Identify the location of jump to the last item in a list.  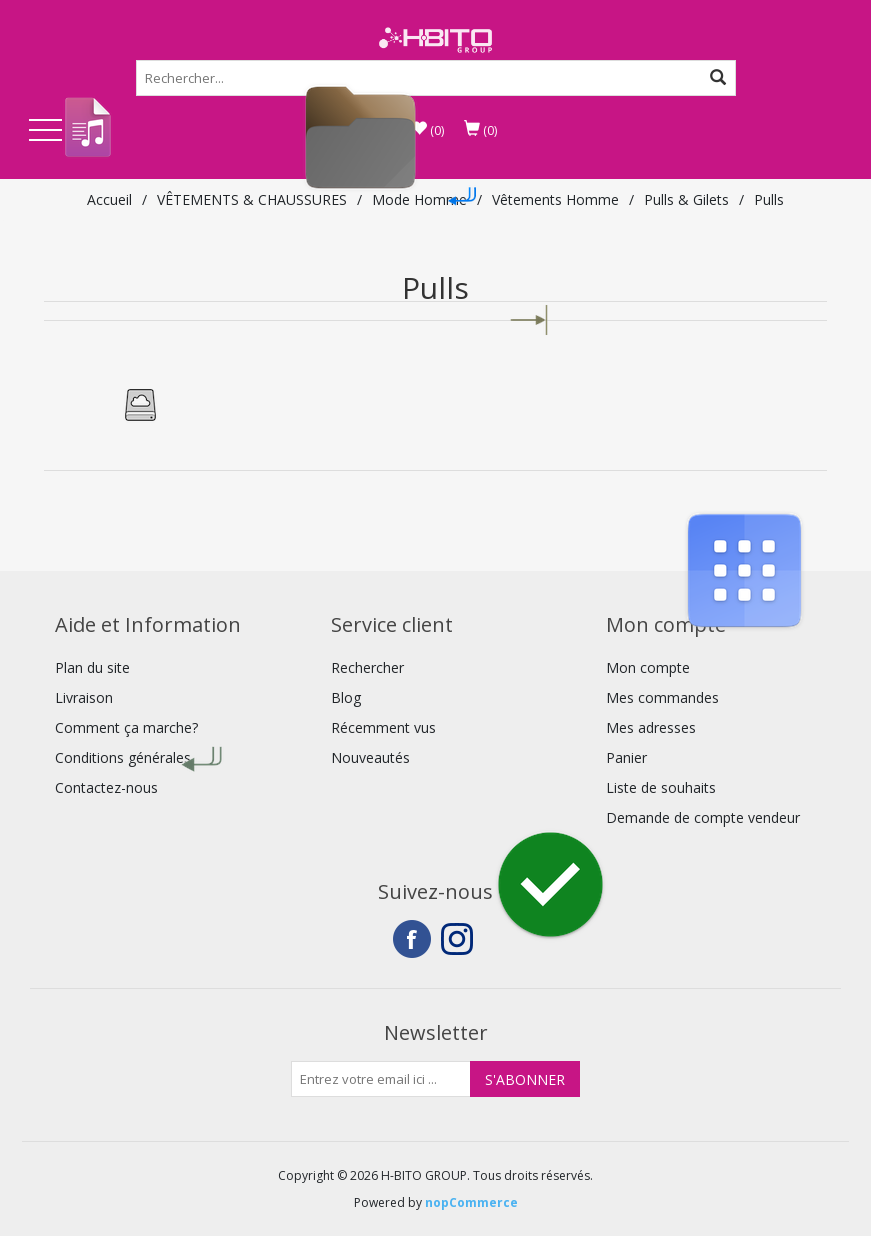
(529, 320).